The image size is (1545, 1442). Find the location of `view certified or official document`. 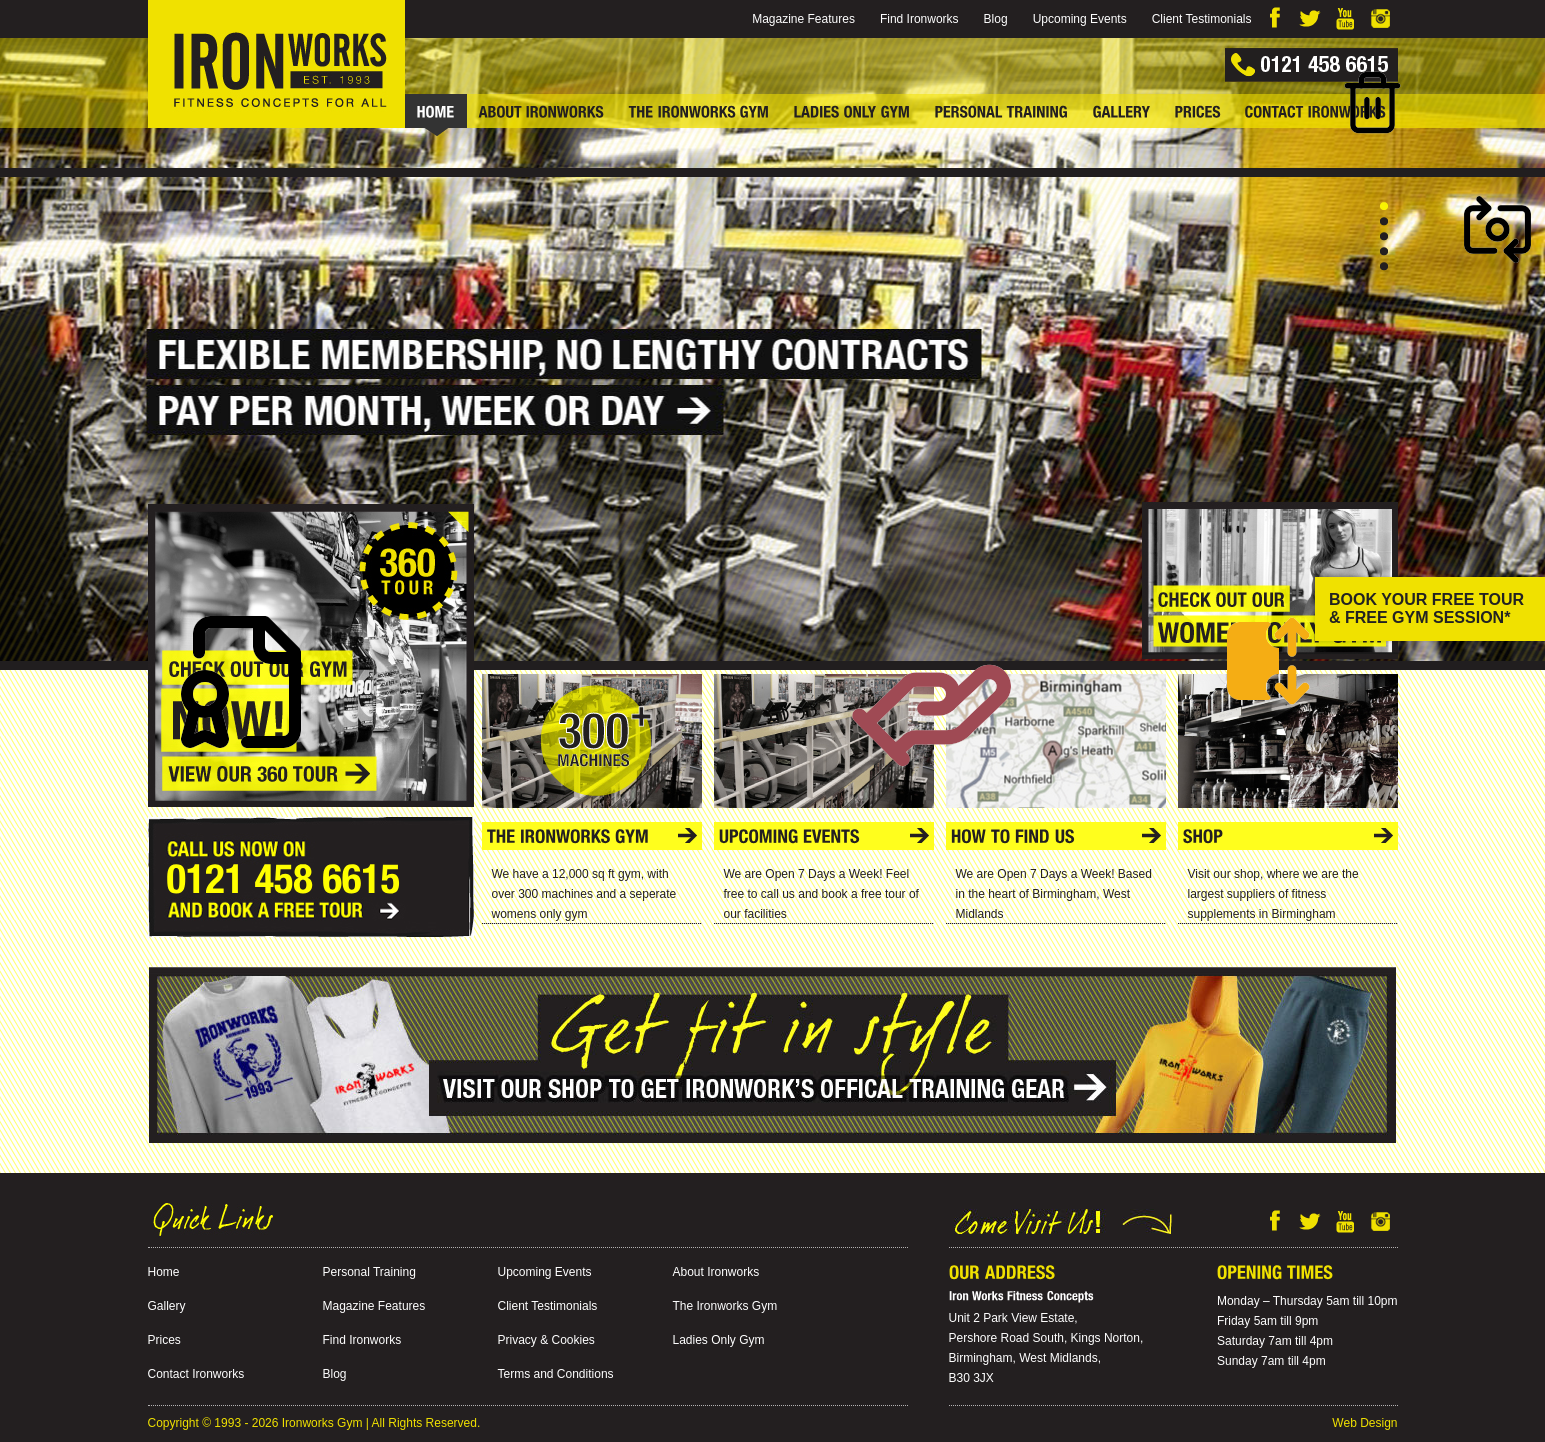

view certified or official document is located at coordinates (247, 682).